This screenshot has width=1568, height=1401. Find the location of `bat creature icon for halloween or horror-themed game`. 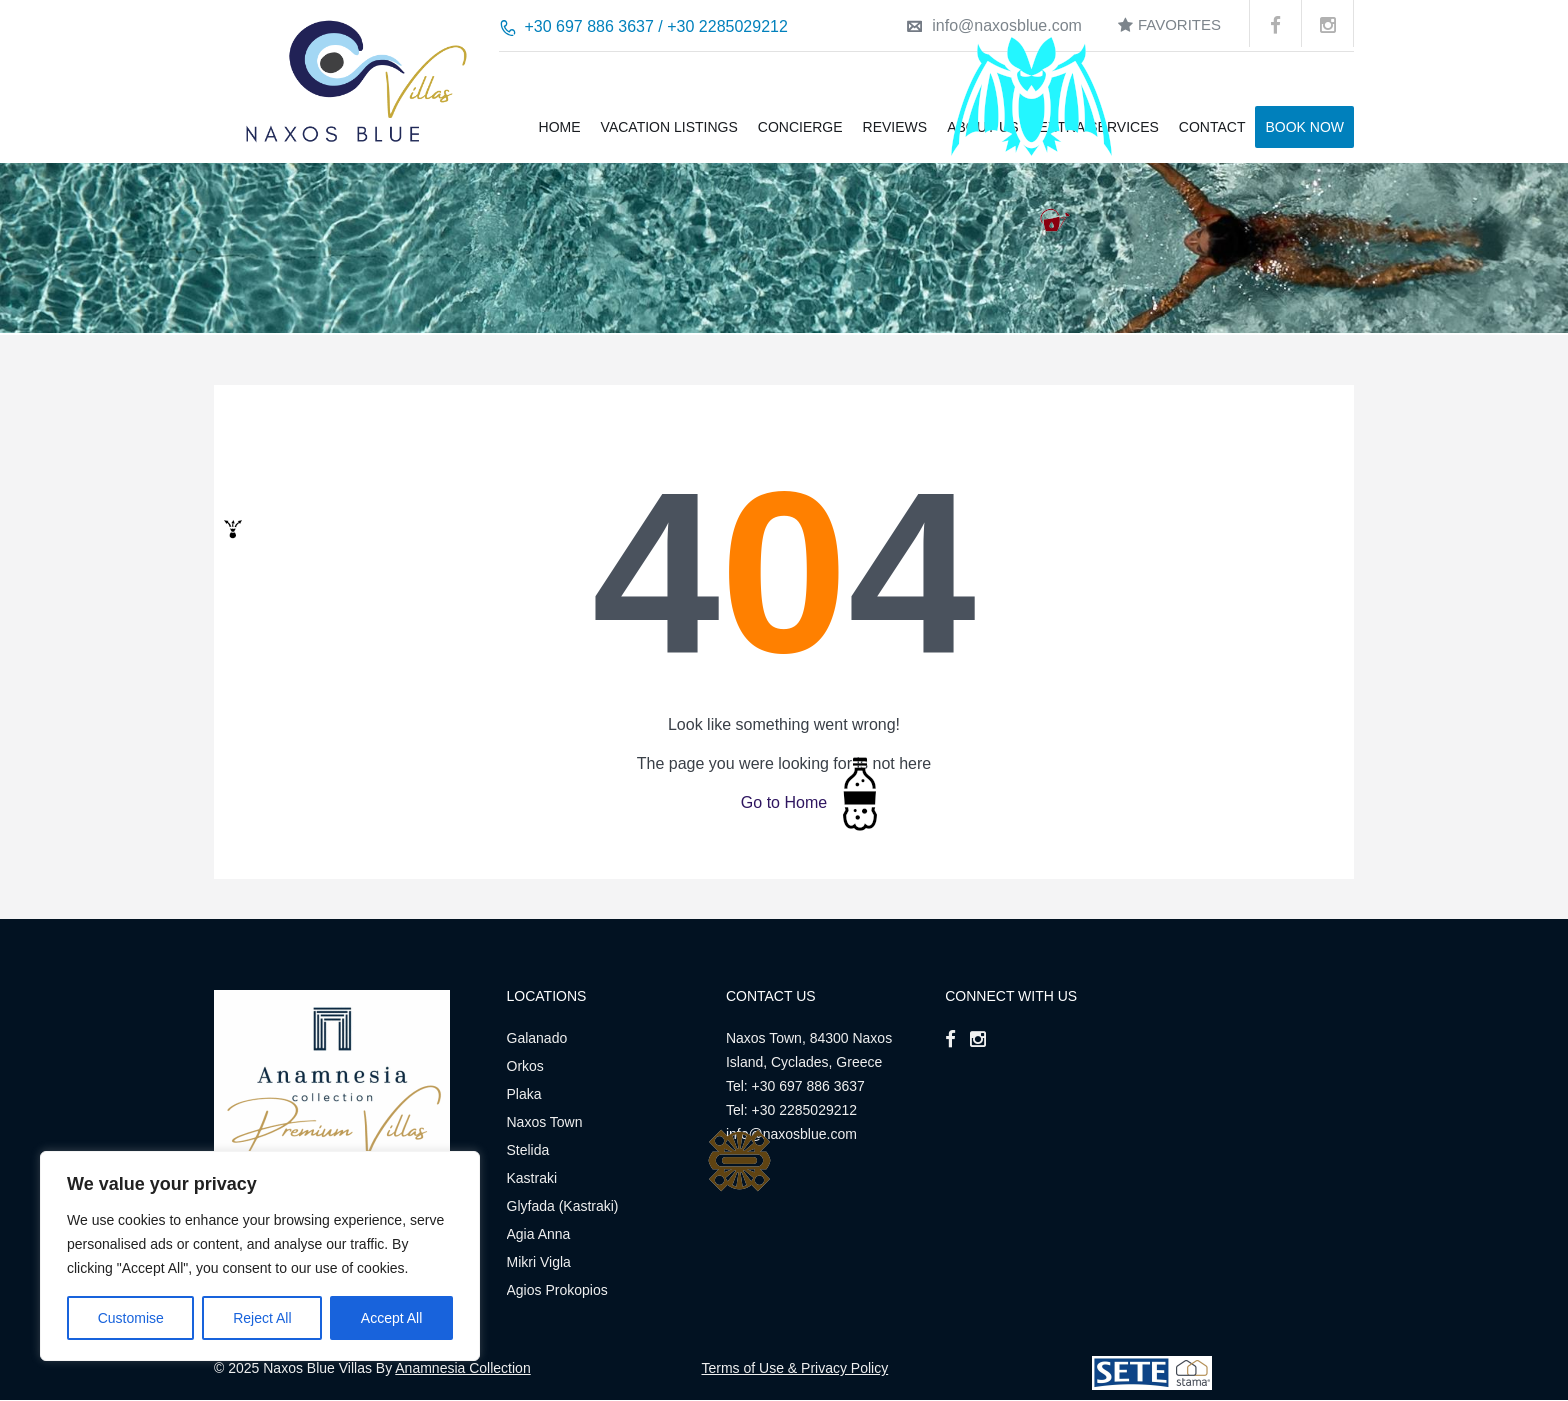

bat creature icon for halloween or horror-themed game is located at coordinates (1031, 96).